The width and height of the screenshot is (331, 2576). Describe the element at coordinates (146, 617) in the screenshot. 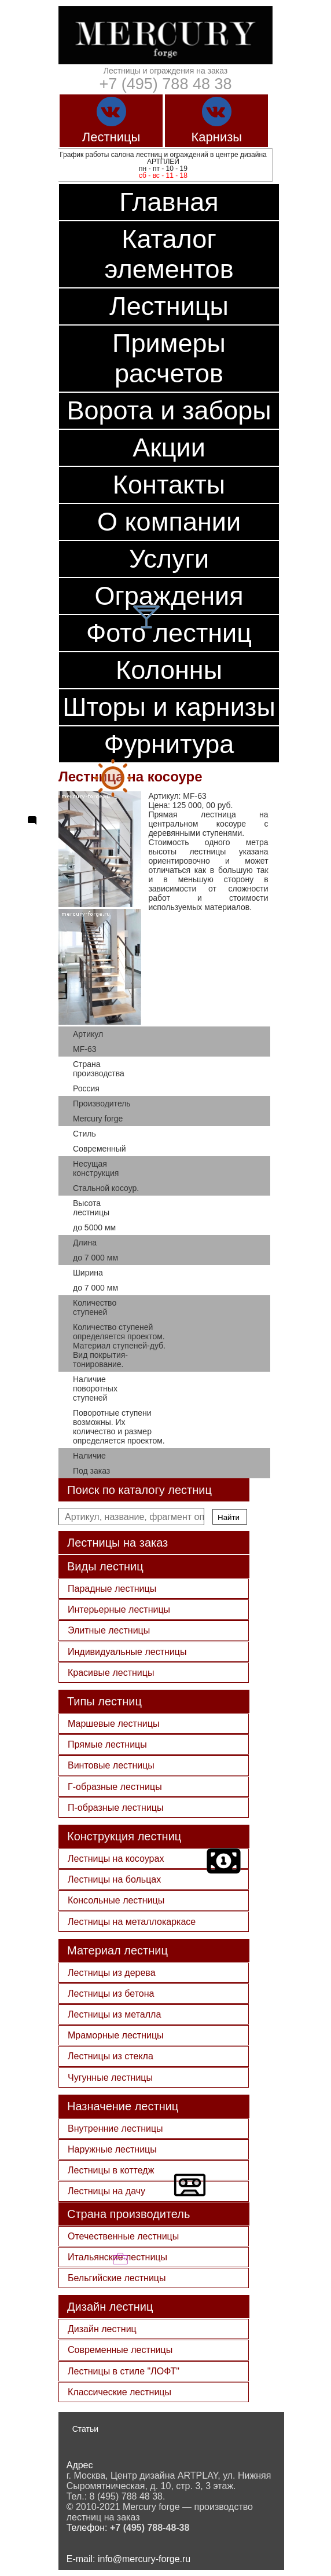

I see `access bar or cocktail menu` at that location.